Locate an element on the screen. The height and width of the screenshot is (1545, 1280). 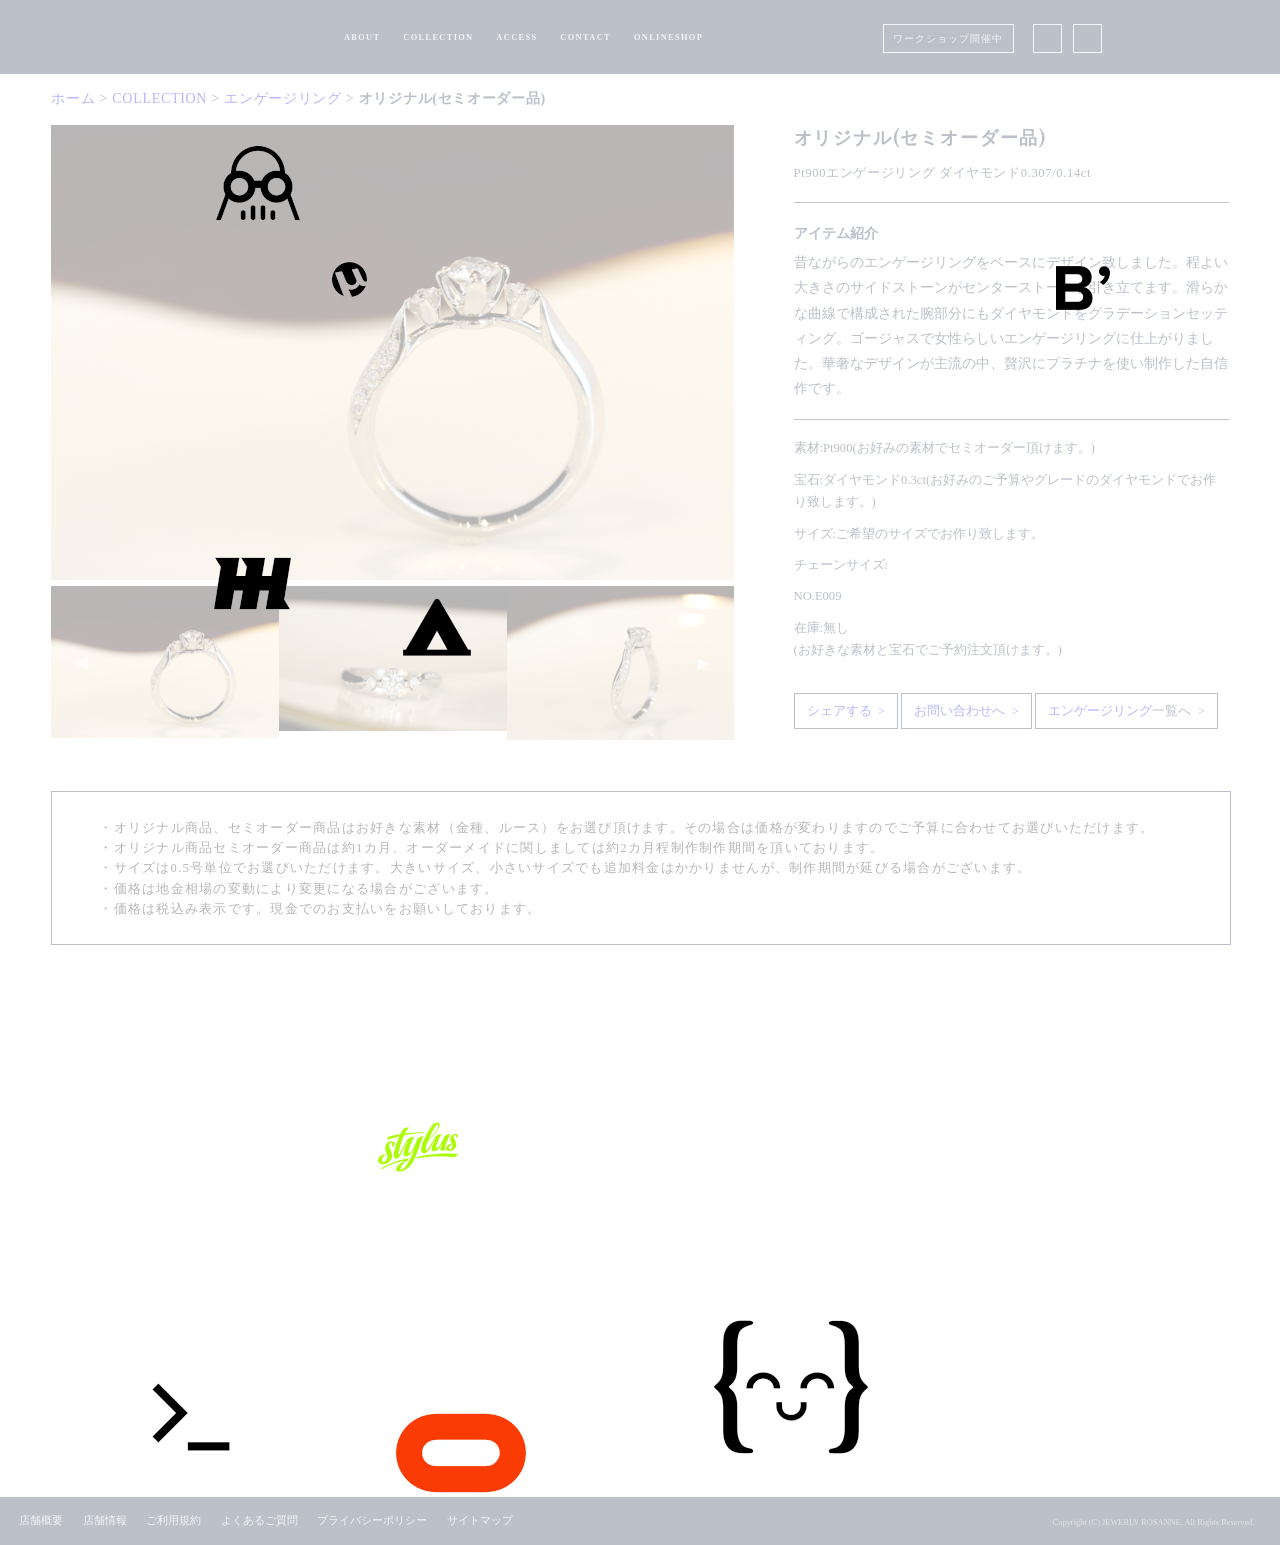
open Oculus VR app or settings is located at coordinates (461, 1453).